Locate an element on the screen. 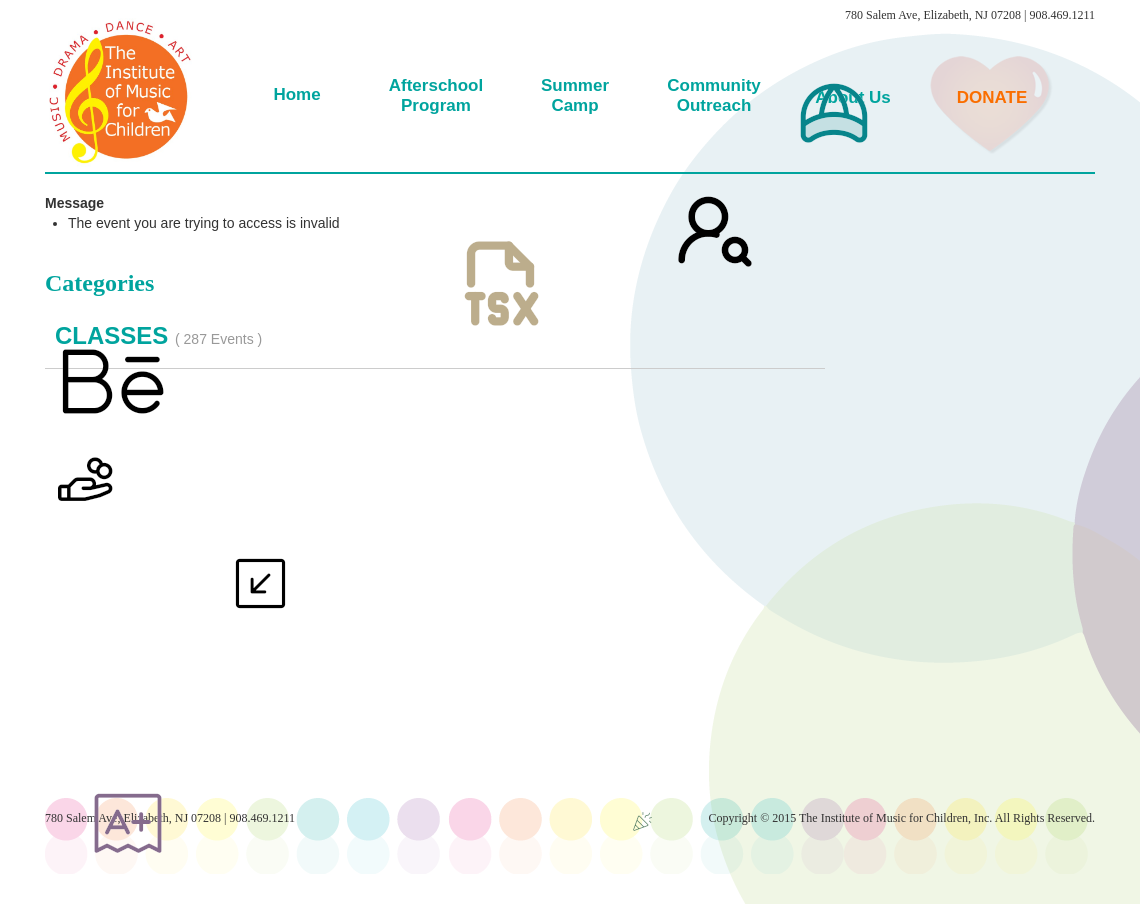 The height and width of the screenshot is (904, 1140). move content to bottom-left corner is located at coordinates (260, 583).